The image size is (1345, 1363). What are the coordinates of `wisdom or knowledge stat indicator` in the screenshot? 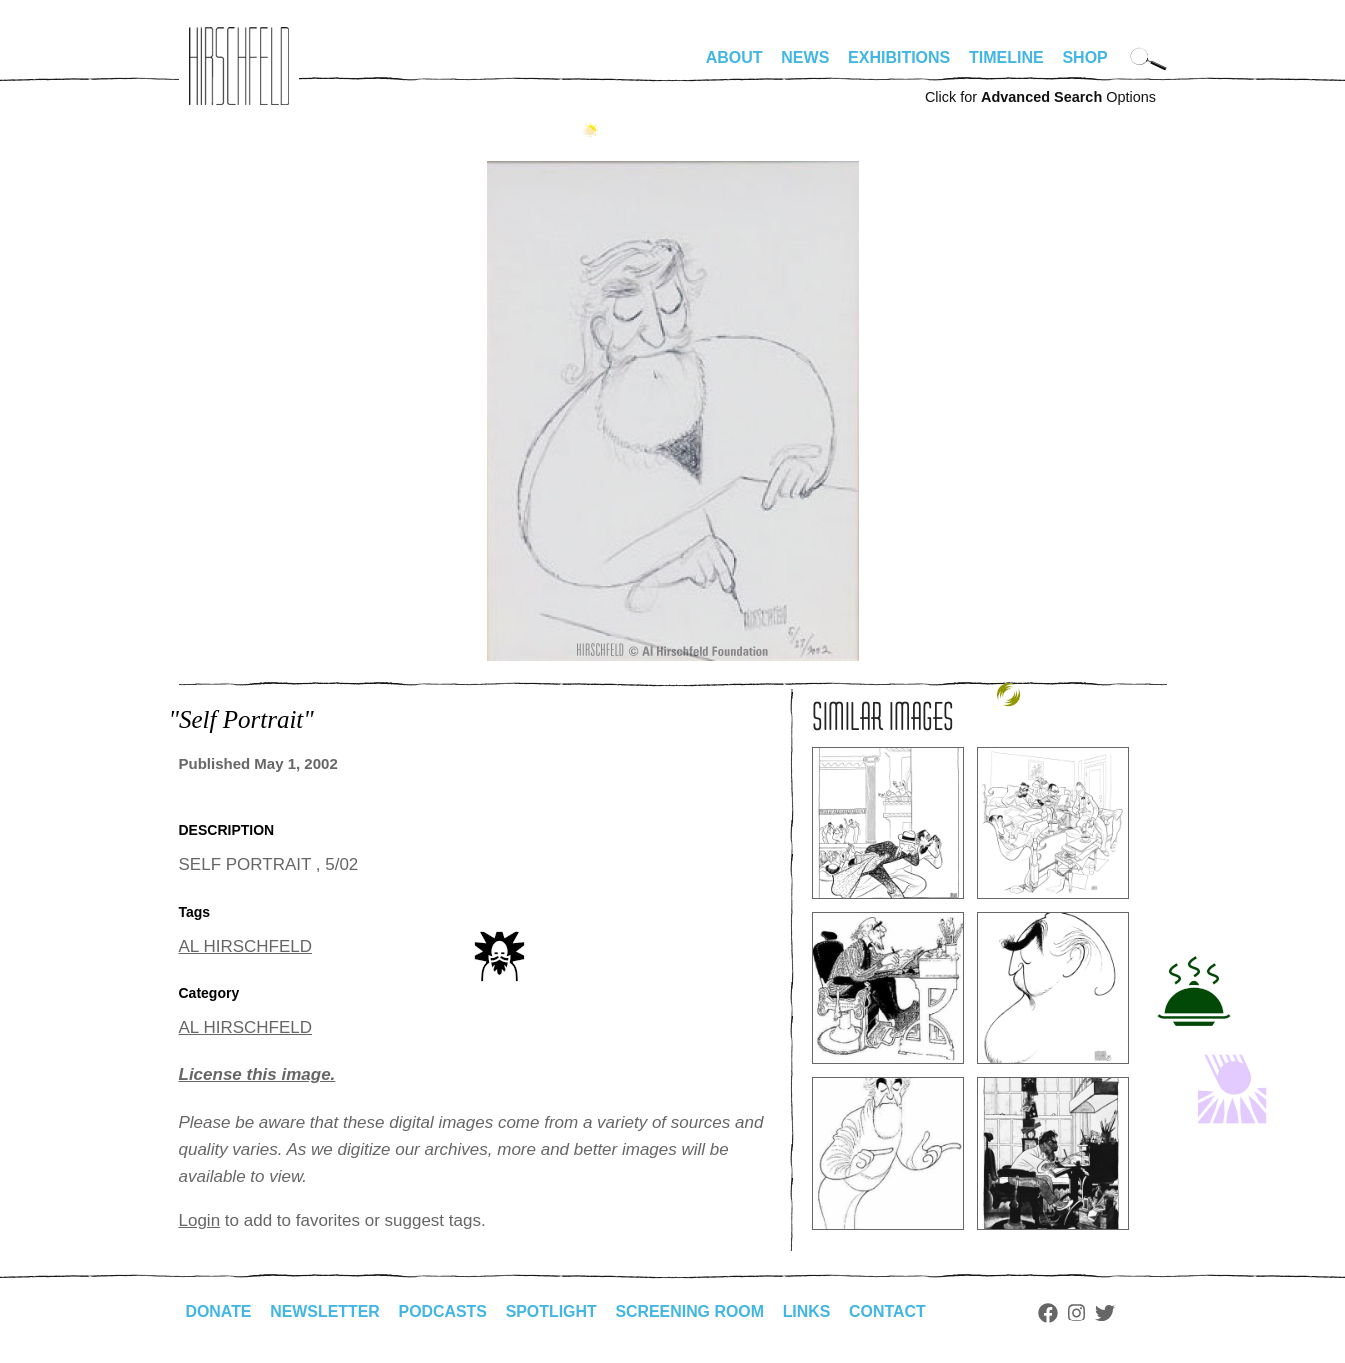 It's located at (499, 956).